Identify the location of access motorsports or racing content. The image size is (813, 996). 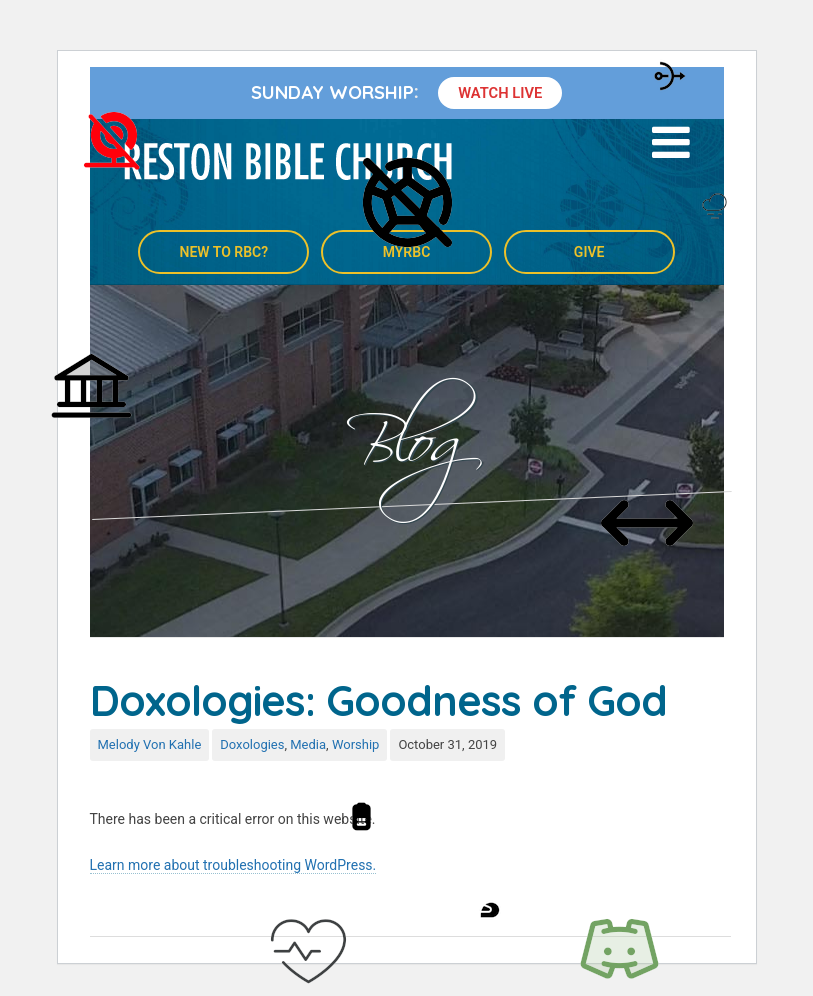
(490, 910).